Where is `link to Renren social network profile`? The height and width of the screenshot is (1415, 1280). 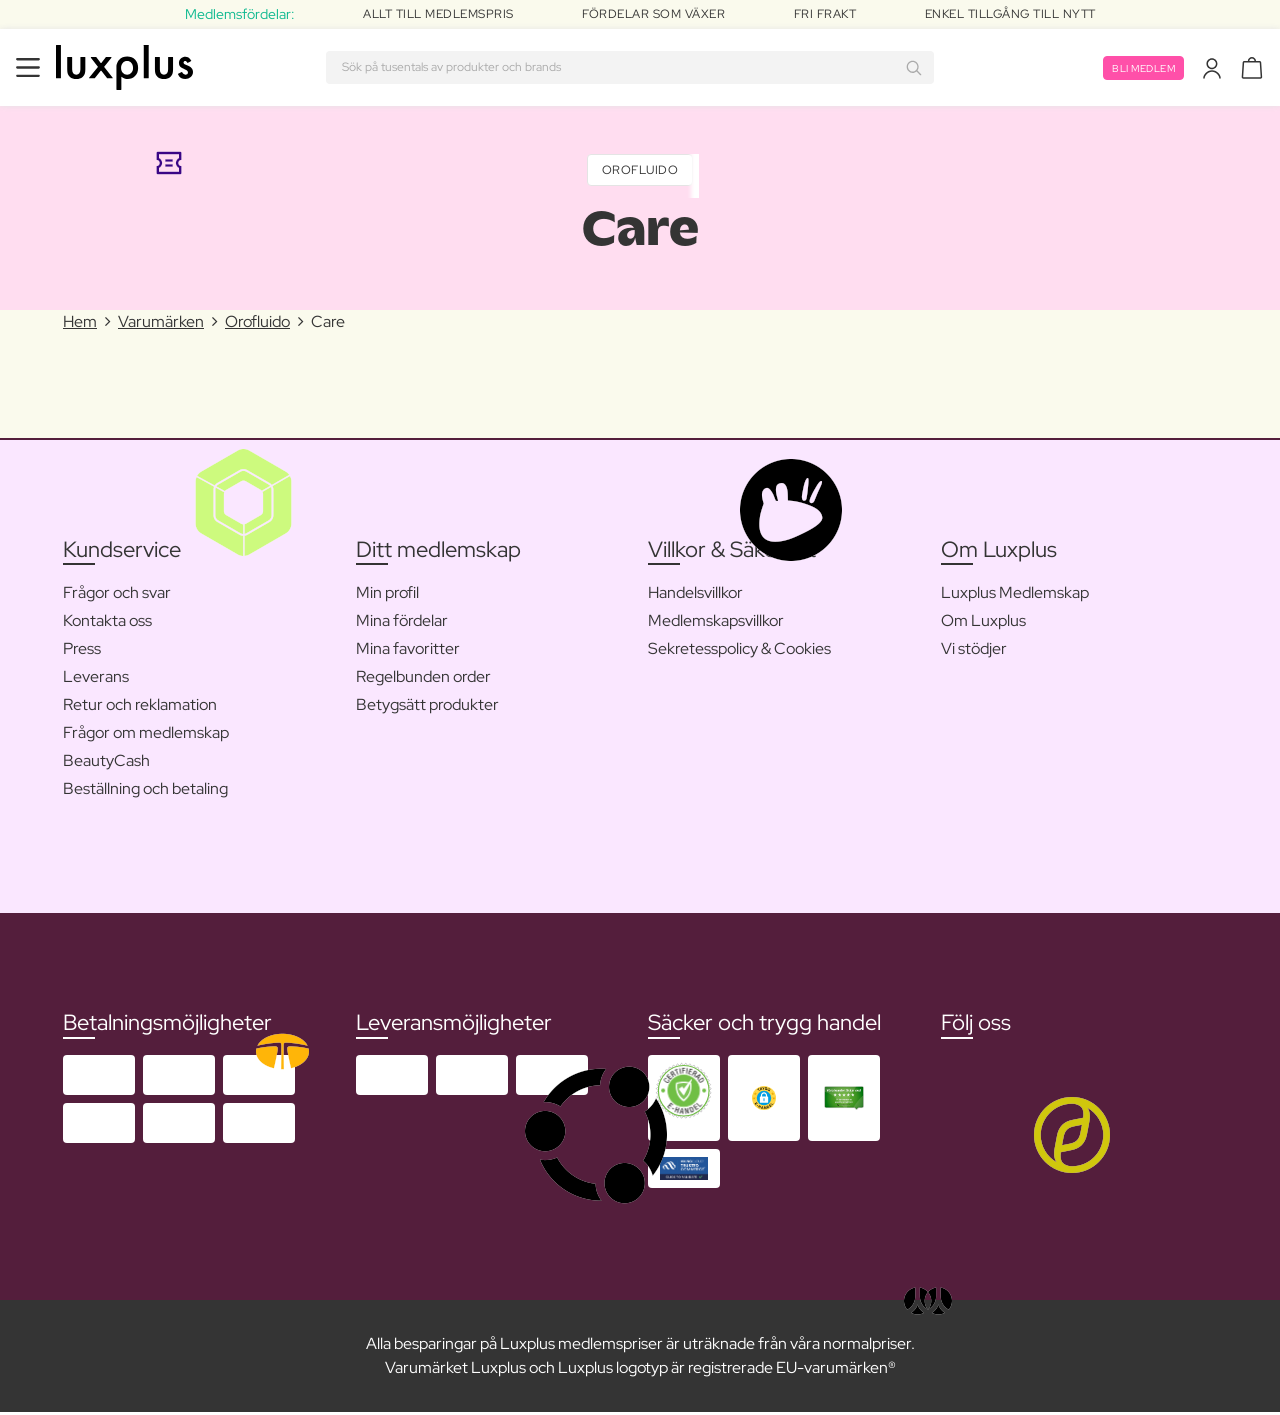 link to Renren social network profile is located at coordinates (928, 1301).